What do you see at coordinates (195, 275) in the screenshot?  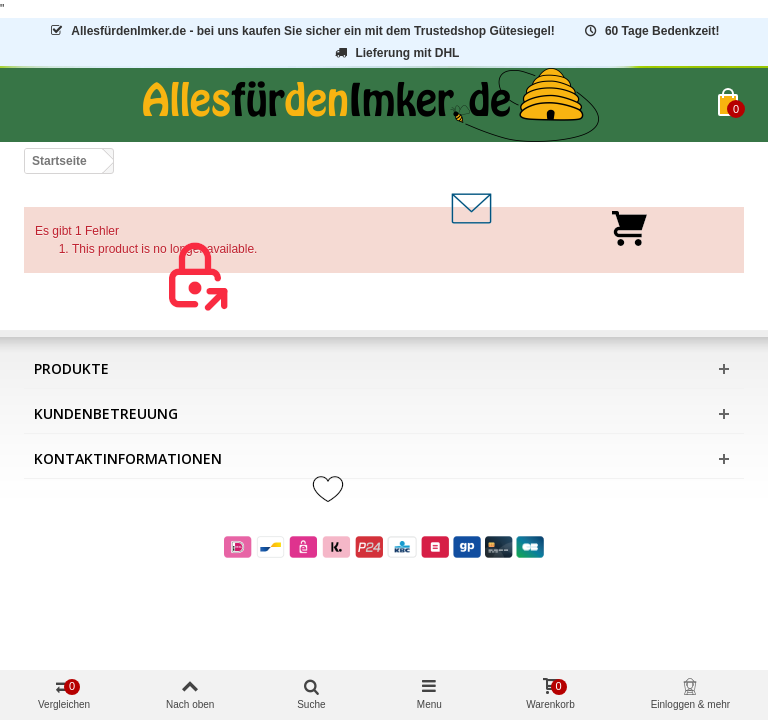 I see `share secure content with others` at bounding box center [195, 275].